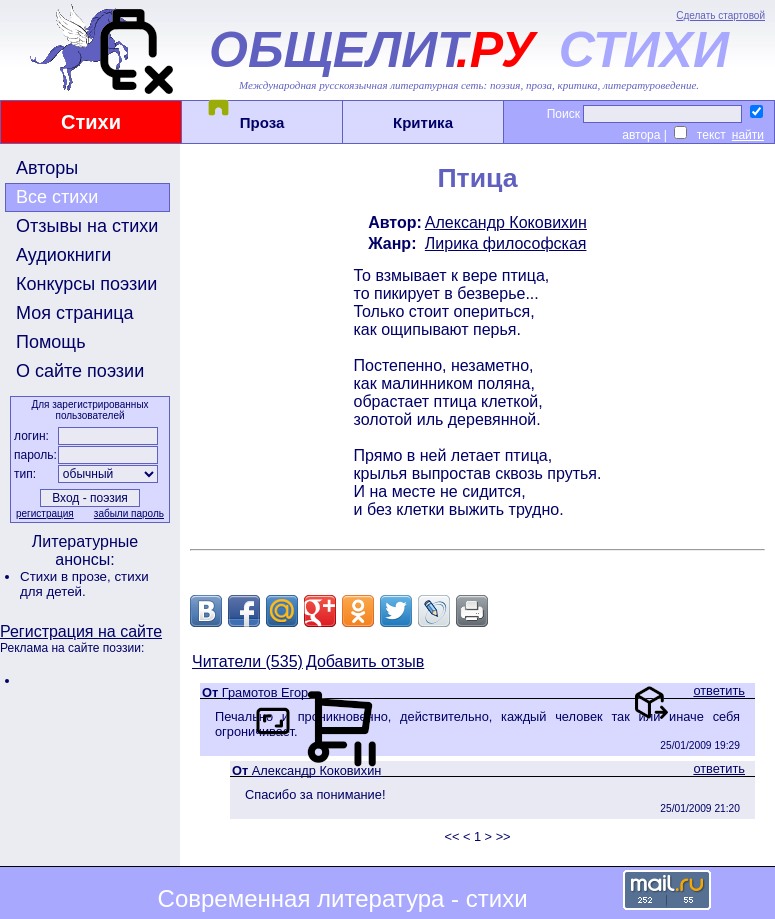 The height and width of the screenshot is (919, 775). Describe the element at coordinates (128, 49) in the screenshot. I see `disconnect or unpair smartwatch` at that location.